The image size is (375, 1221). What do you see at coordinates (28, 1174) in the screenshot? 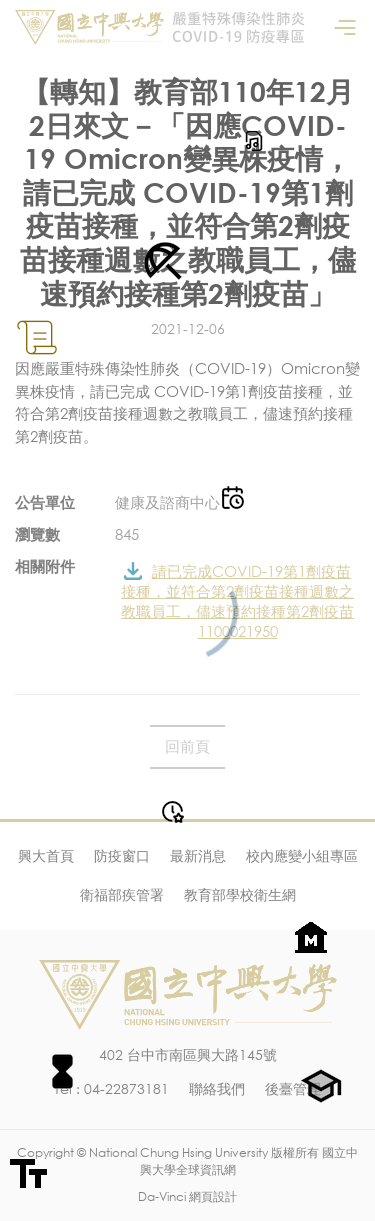
I see `adjust text formatting options` at bounding box center [28, 1174].